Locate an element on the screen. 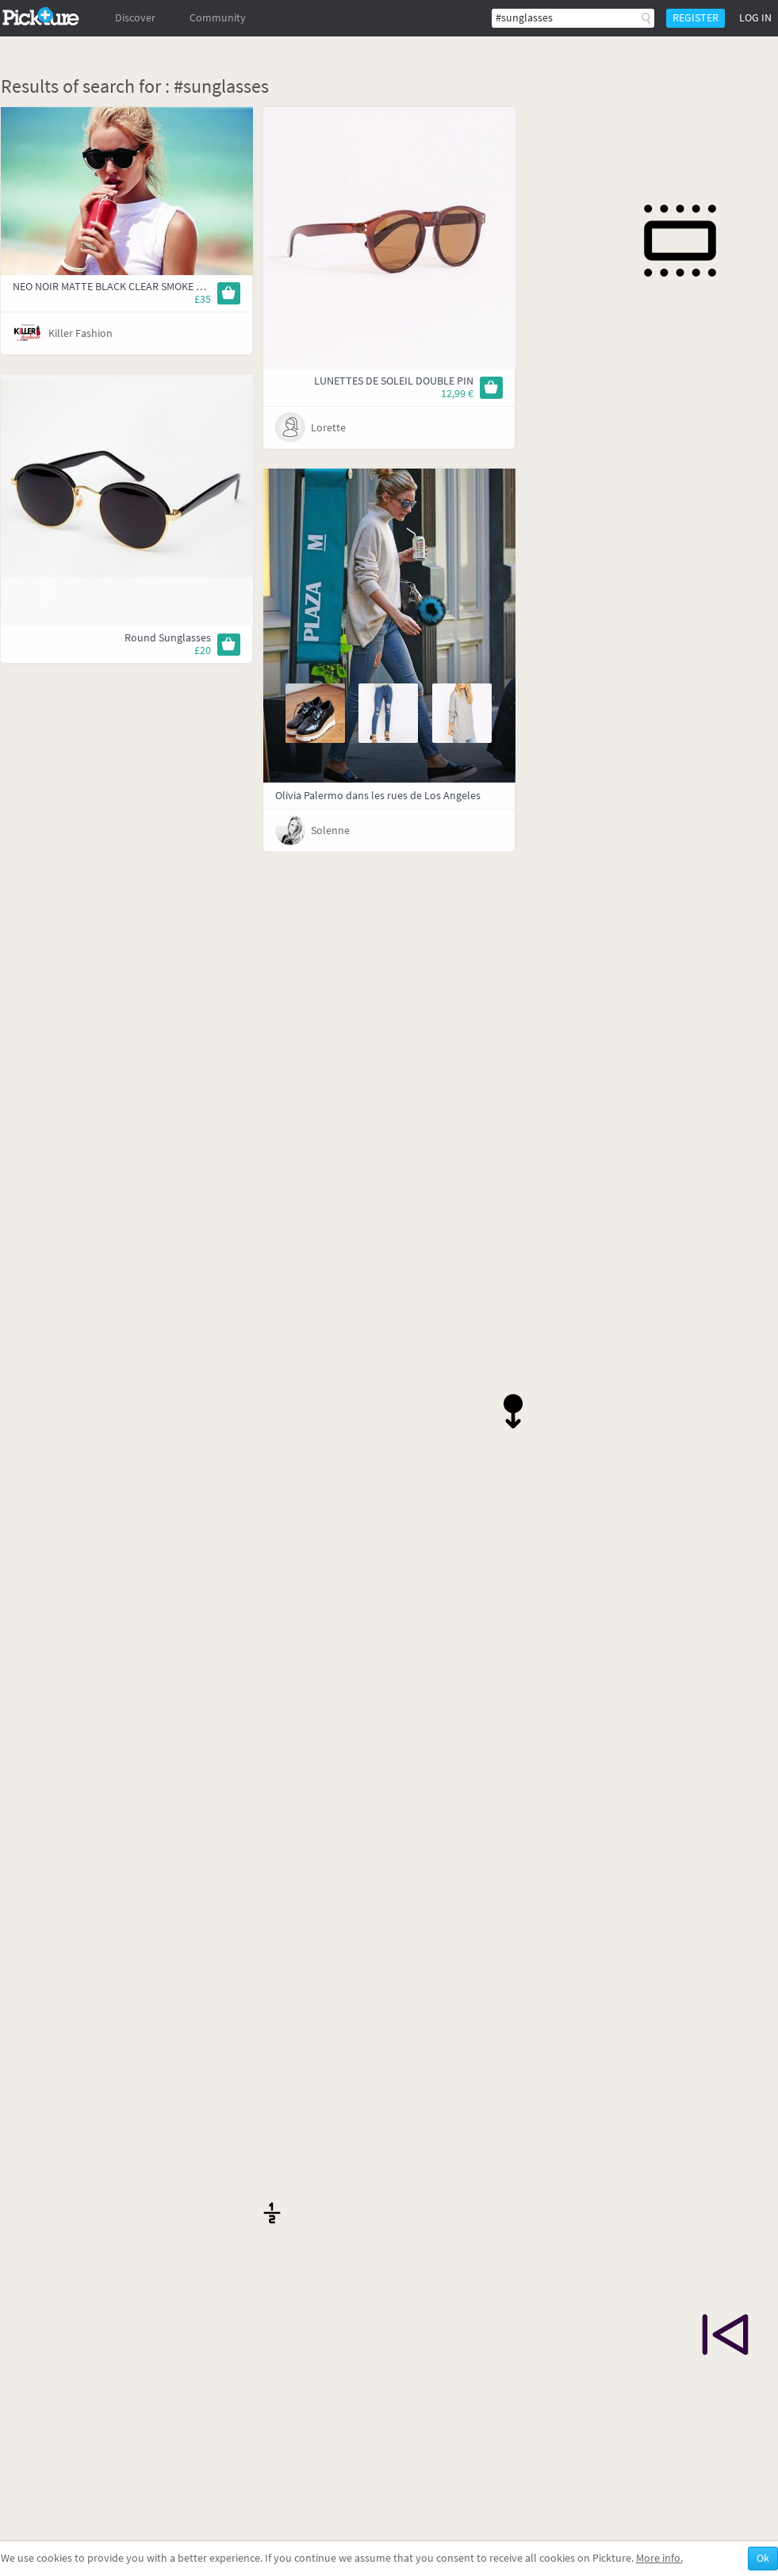 The image size is (778, 2576). insert a fraction into a document or equation is located at coordinates (272, 2213).